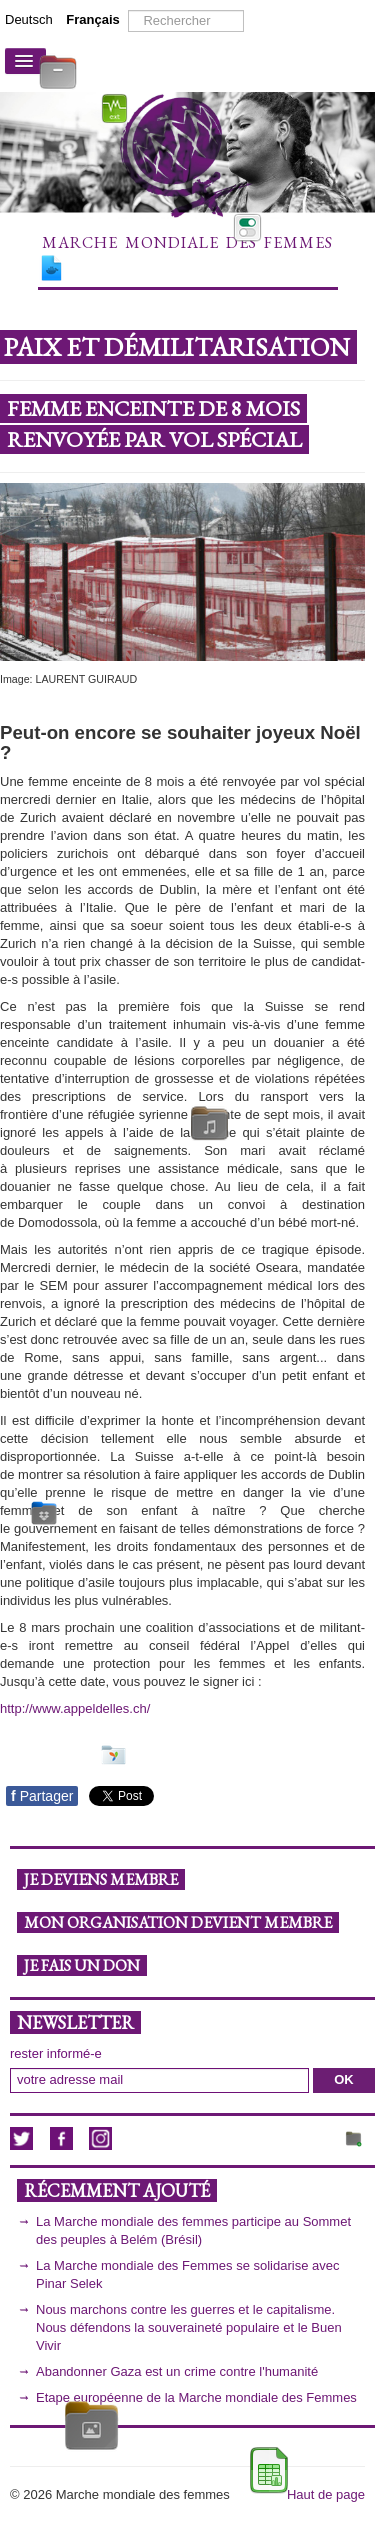 Image resolution: width=375 pixels, height=2523 pixels. Describe the element at coordinates (209, 1122) in the screenshot. I see `open your music folder` at that location.